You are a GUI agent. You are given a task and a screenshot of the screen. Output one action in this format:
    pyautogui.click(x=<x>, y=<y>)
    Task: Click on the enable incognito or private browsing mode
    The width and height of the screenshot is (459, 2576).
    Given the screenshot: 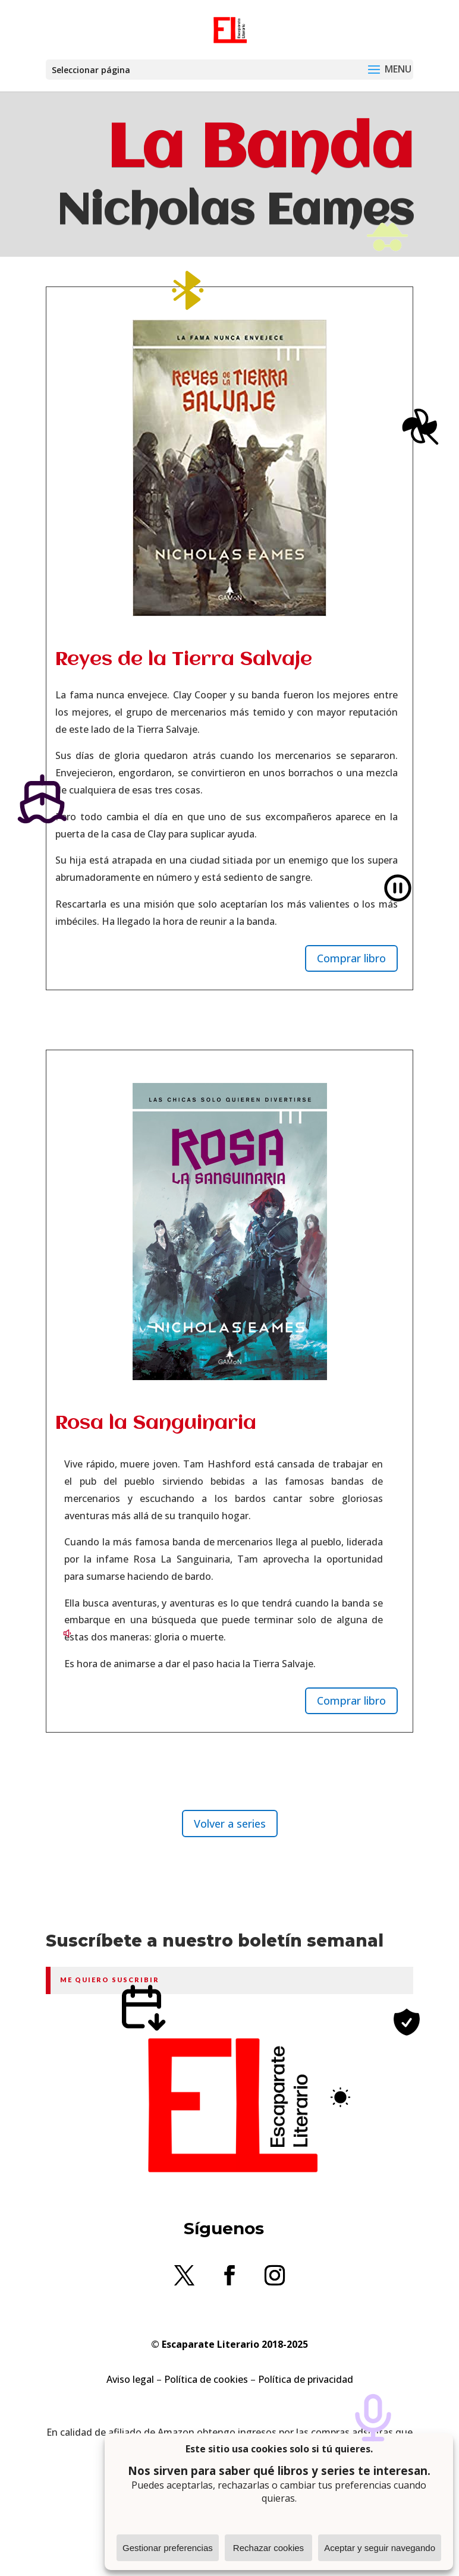 What is the action you would take?
    pyautogui.click(x=387, y=237)
    